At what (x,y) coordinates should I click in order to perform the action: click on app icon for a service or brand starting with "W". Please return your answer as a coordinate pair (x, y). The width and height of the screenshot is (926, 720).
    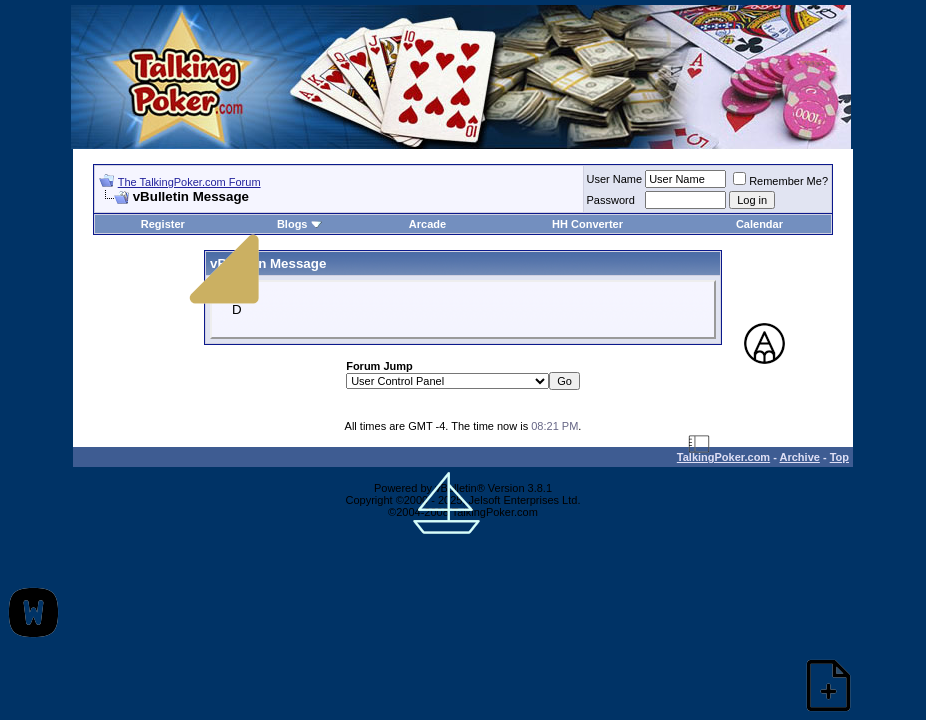
    Looking at the image, I should click on (33, 612).